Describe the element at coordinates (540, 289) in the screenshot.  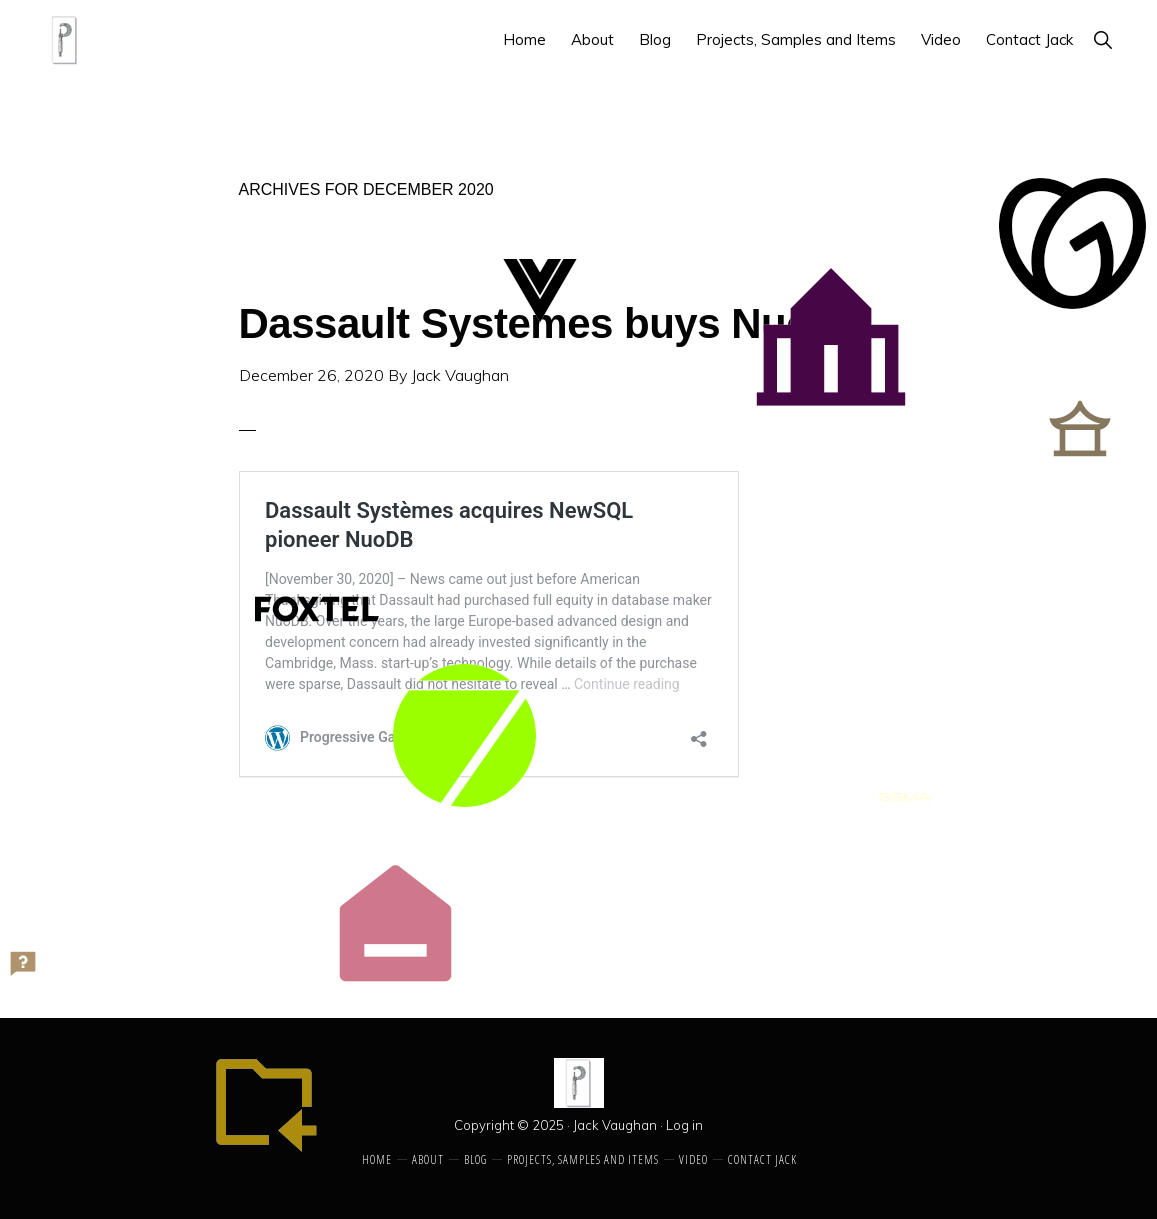
I see `vue.js framework logo` at that location.